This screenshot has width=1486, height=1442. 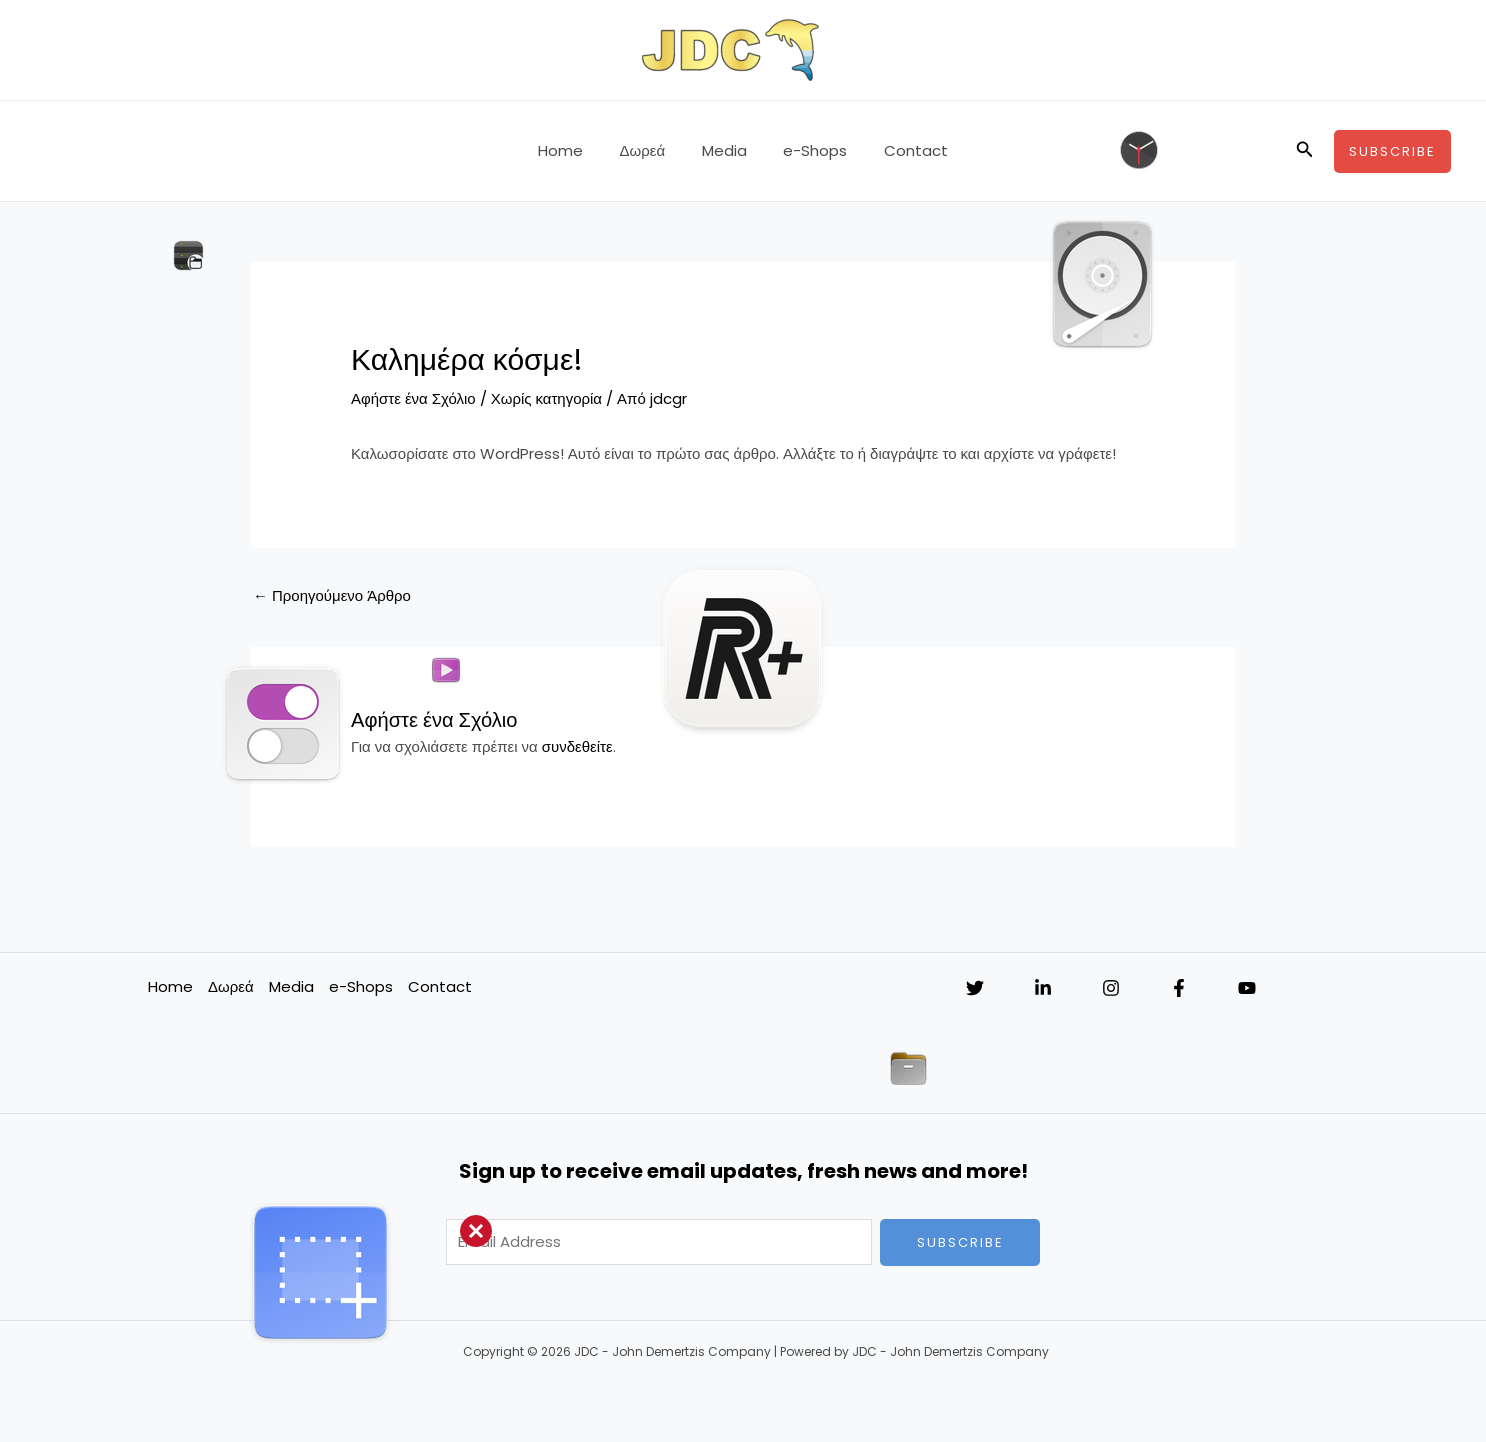 I want to click on take a screenshot, so click(x=320, y=1272).